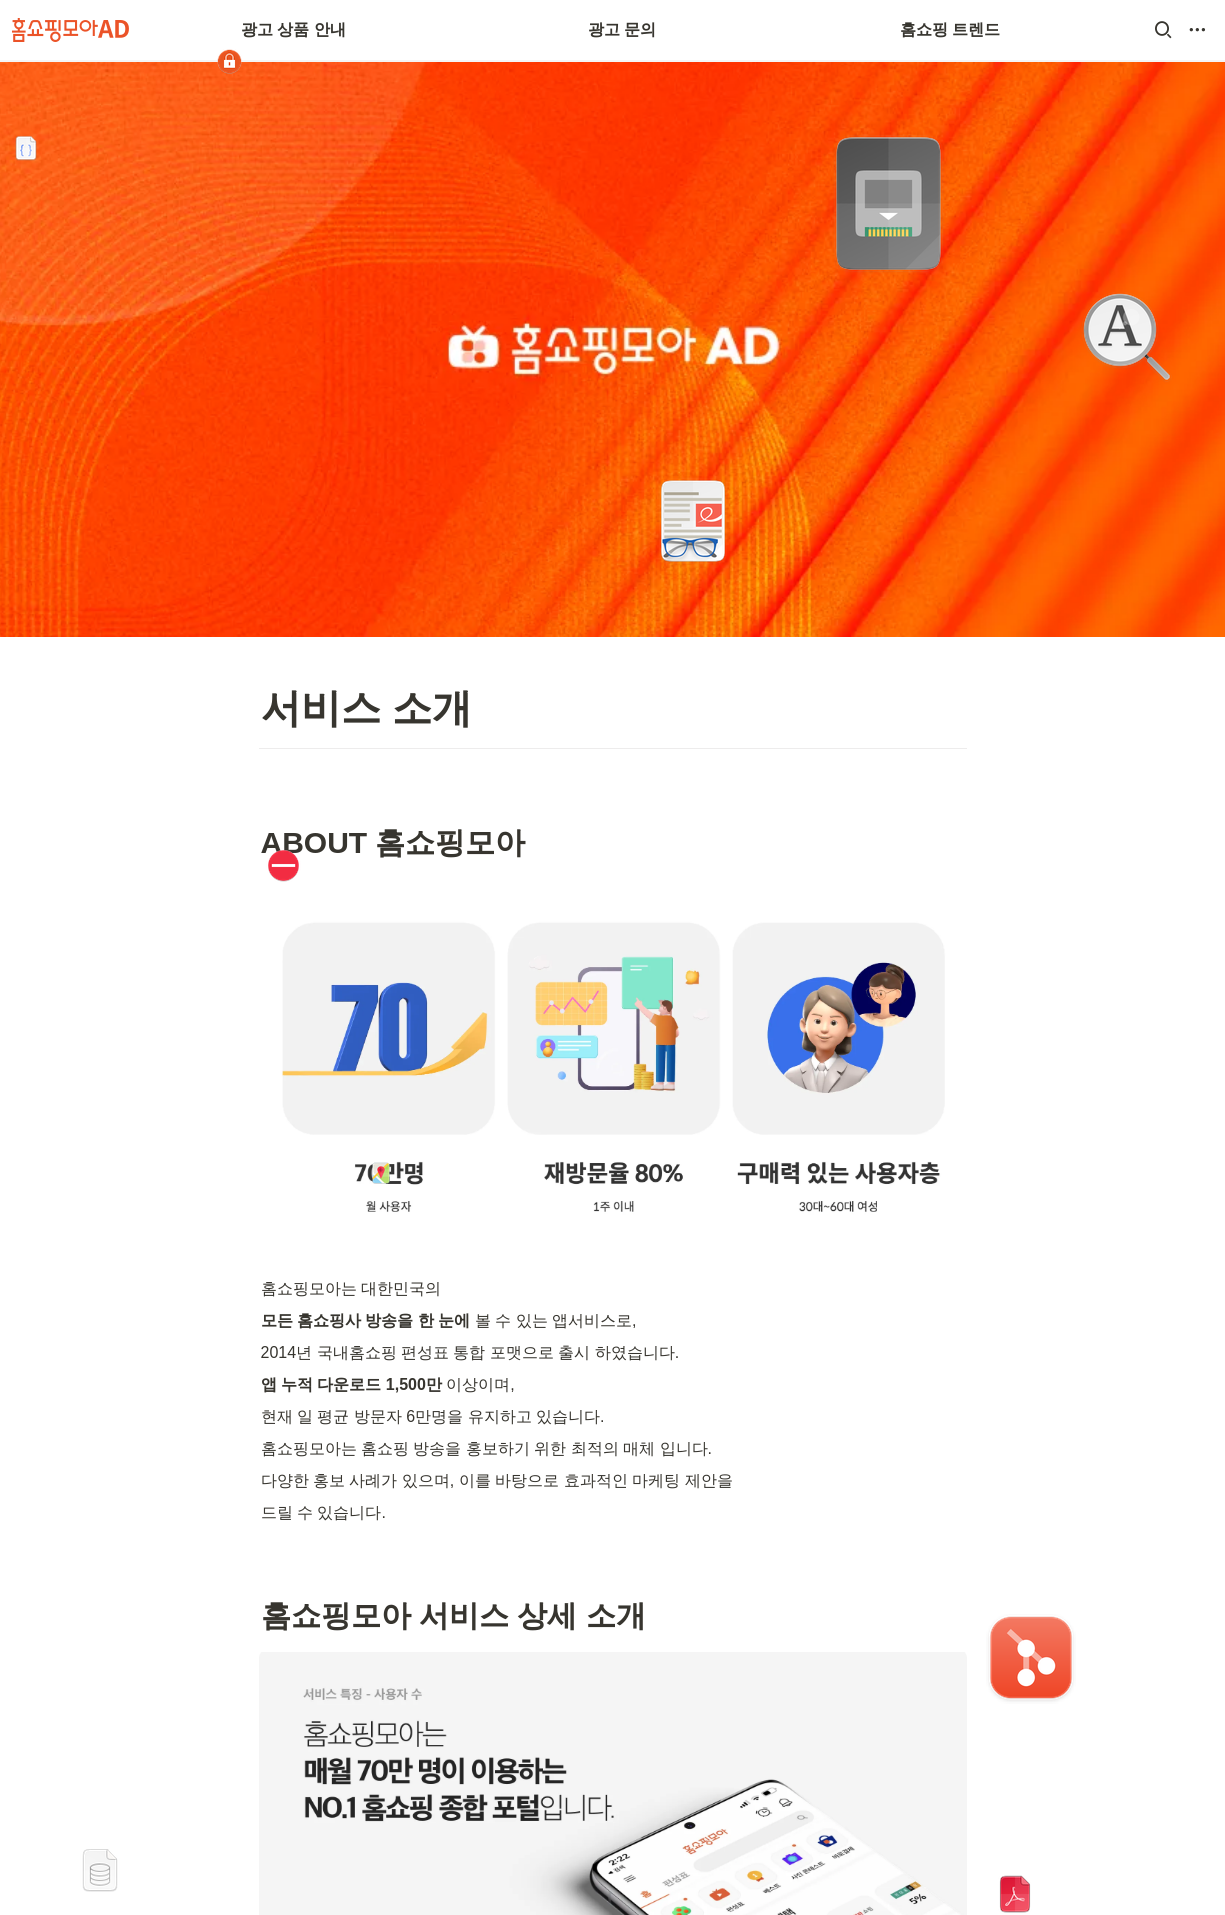 This screenshot has height=1915, width=1225. What do you see at coordinates (1126, 336) in the screenshot?
I see `search for text or content` at bounding box center [1126, 336].